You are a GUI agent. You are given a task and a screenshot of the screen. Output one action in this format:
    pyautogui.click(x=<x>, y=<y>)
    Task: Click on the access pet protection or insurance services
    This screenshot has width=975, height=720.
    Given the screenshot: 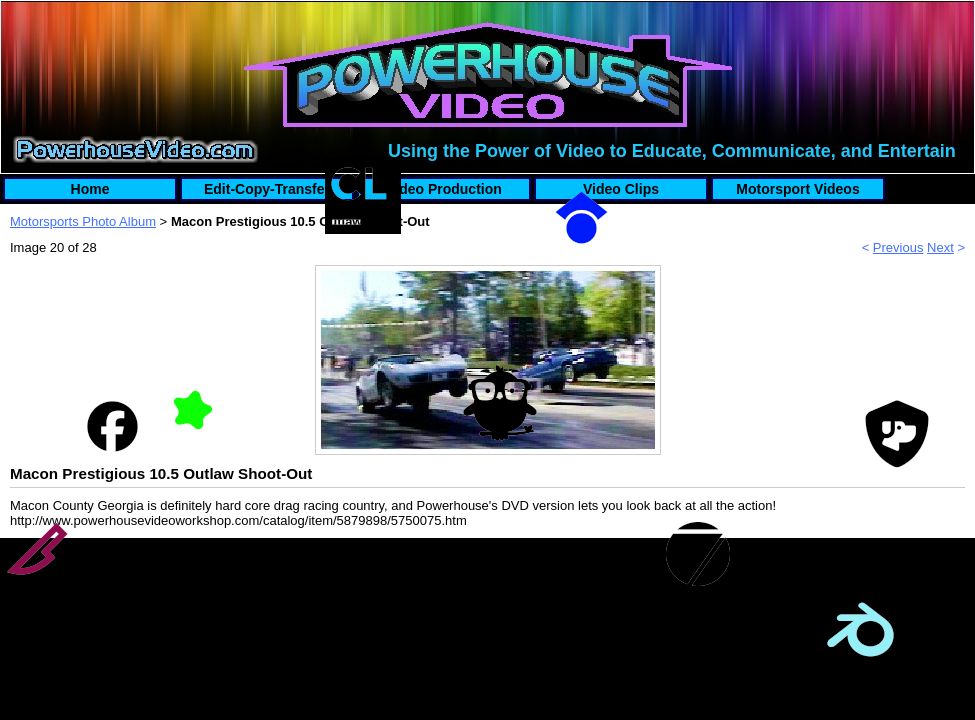 What is the action you would take?
    pyautogui.click(x=897, y=434)
    